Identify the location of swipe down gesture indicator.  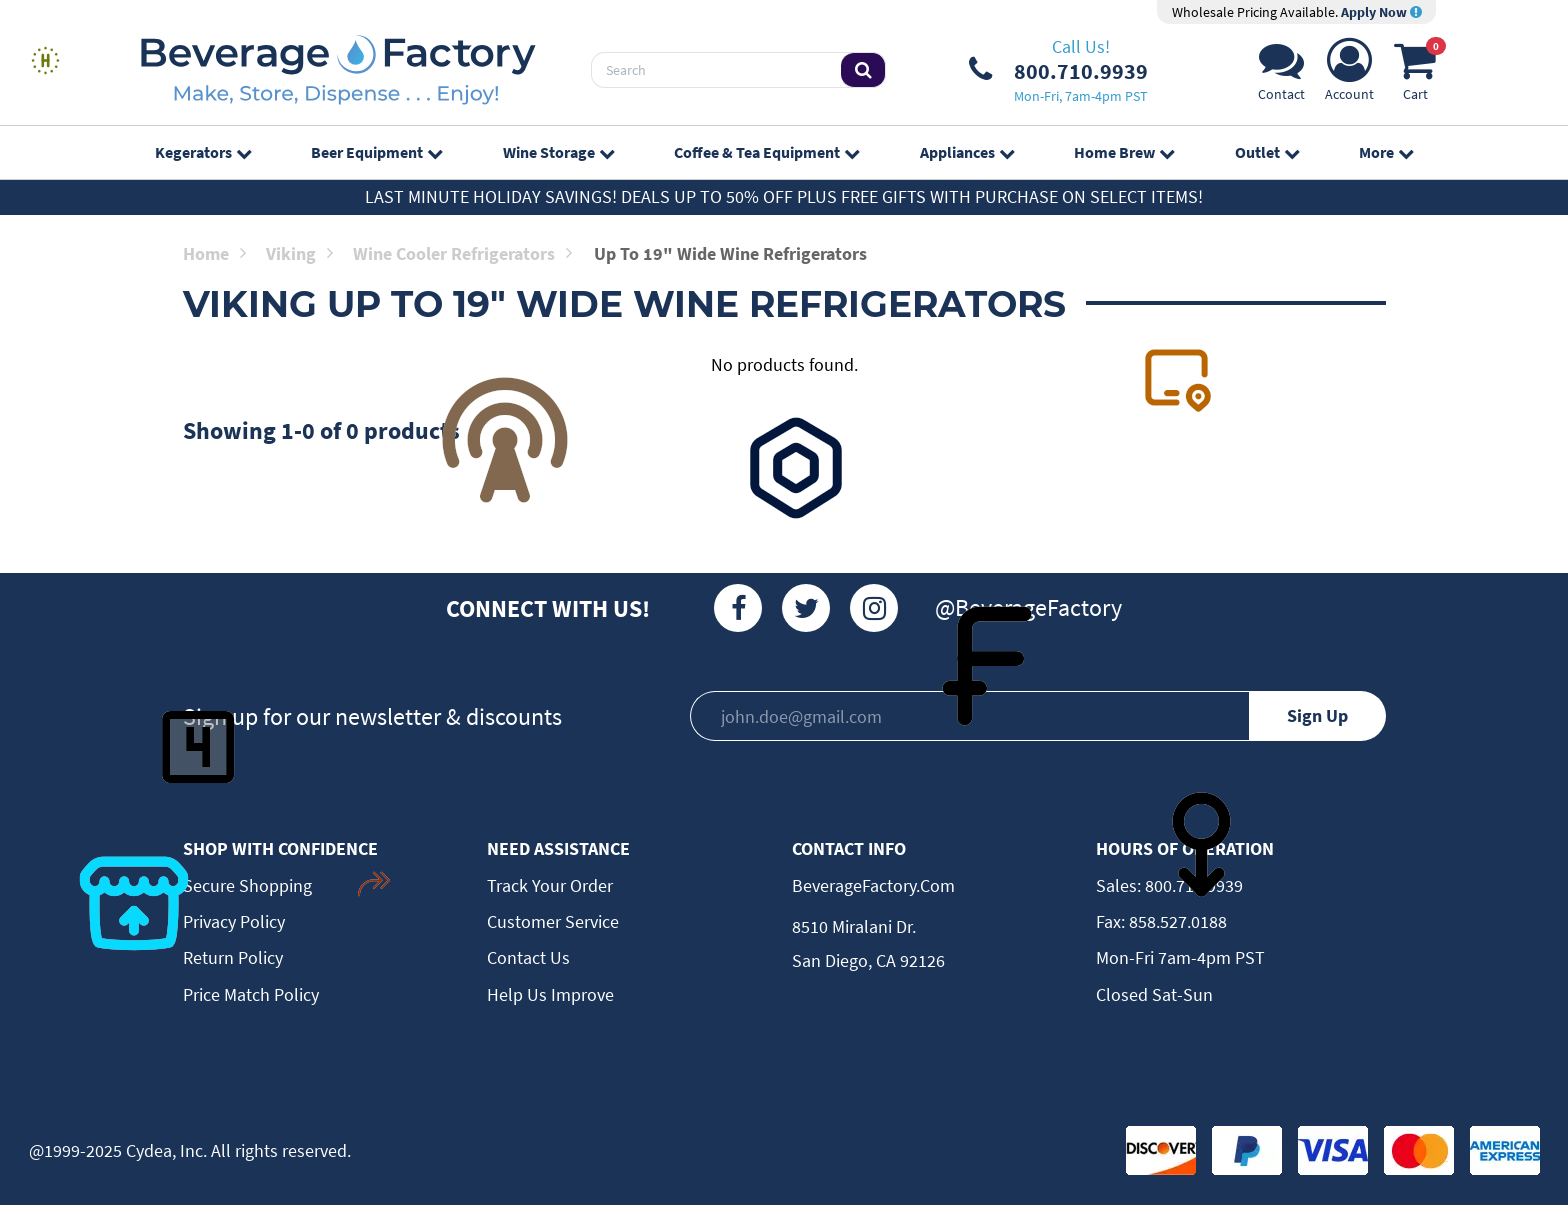
(1201, 844).